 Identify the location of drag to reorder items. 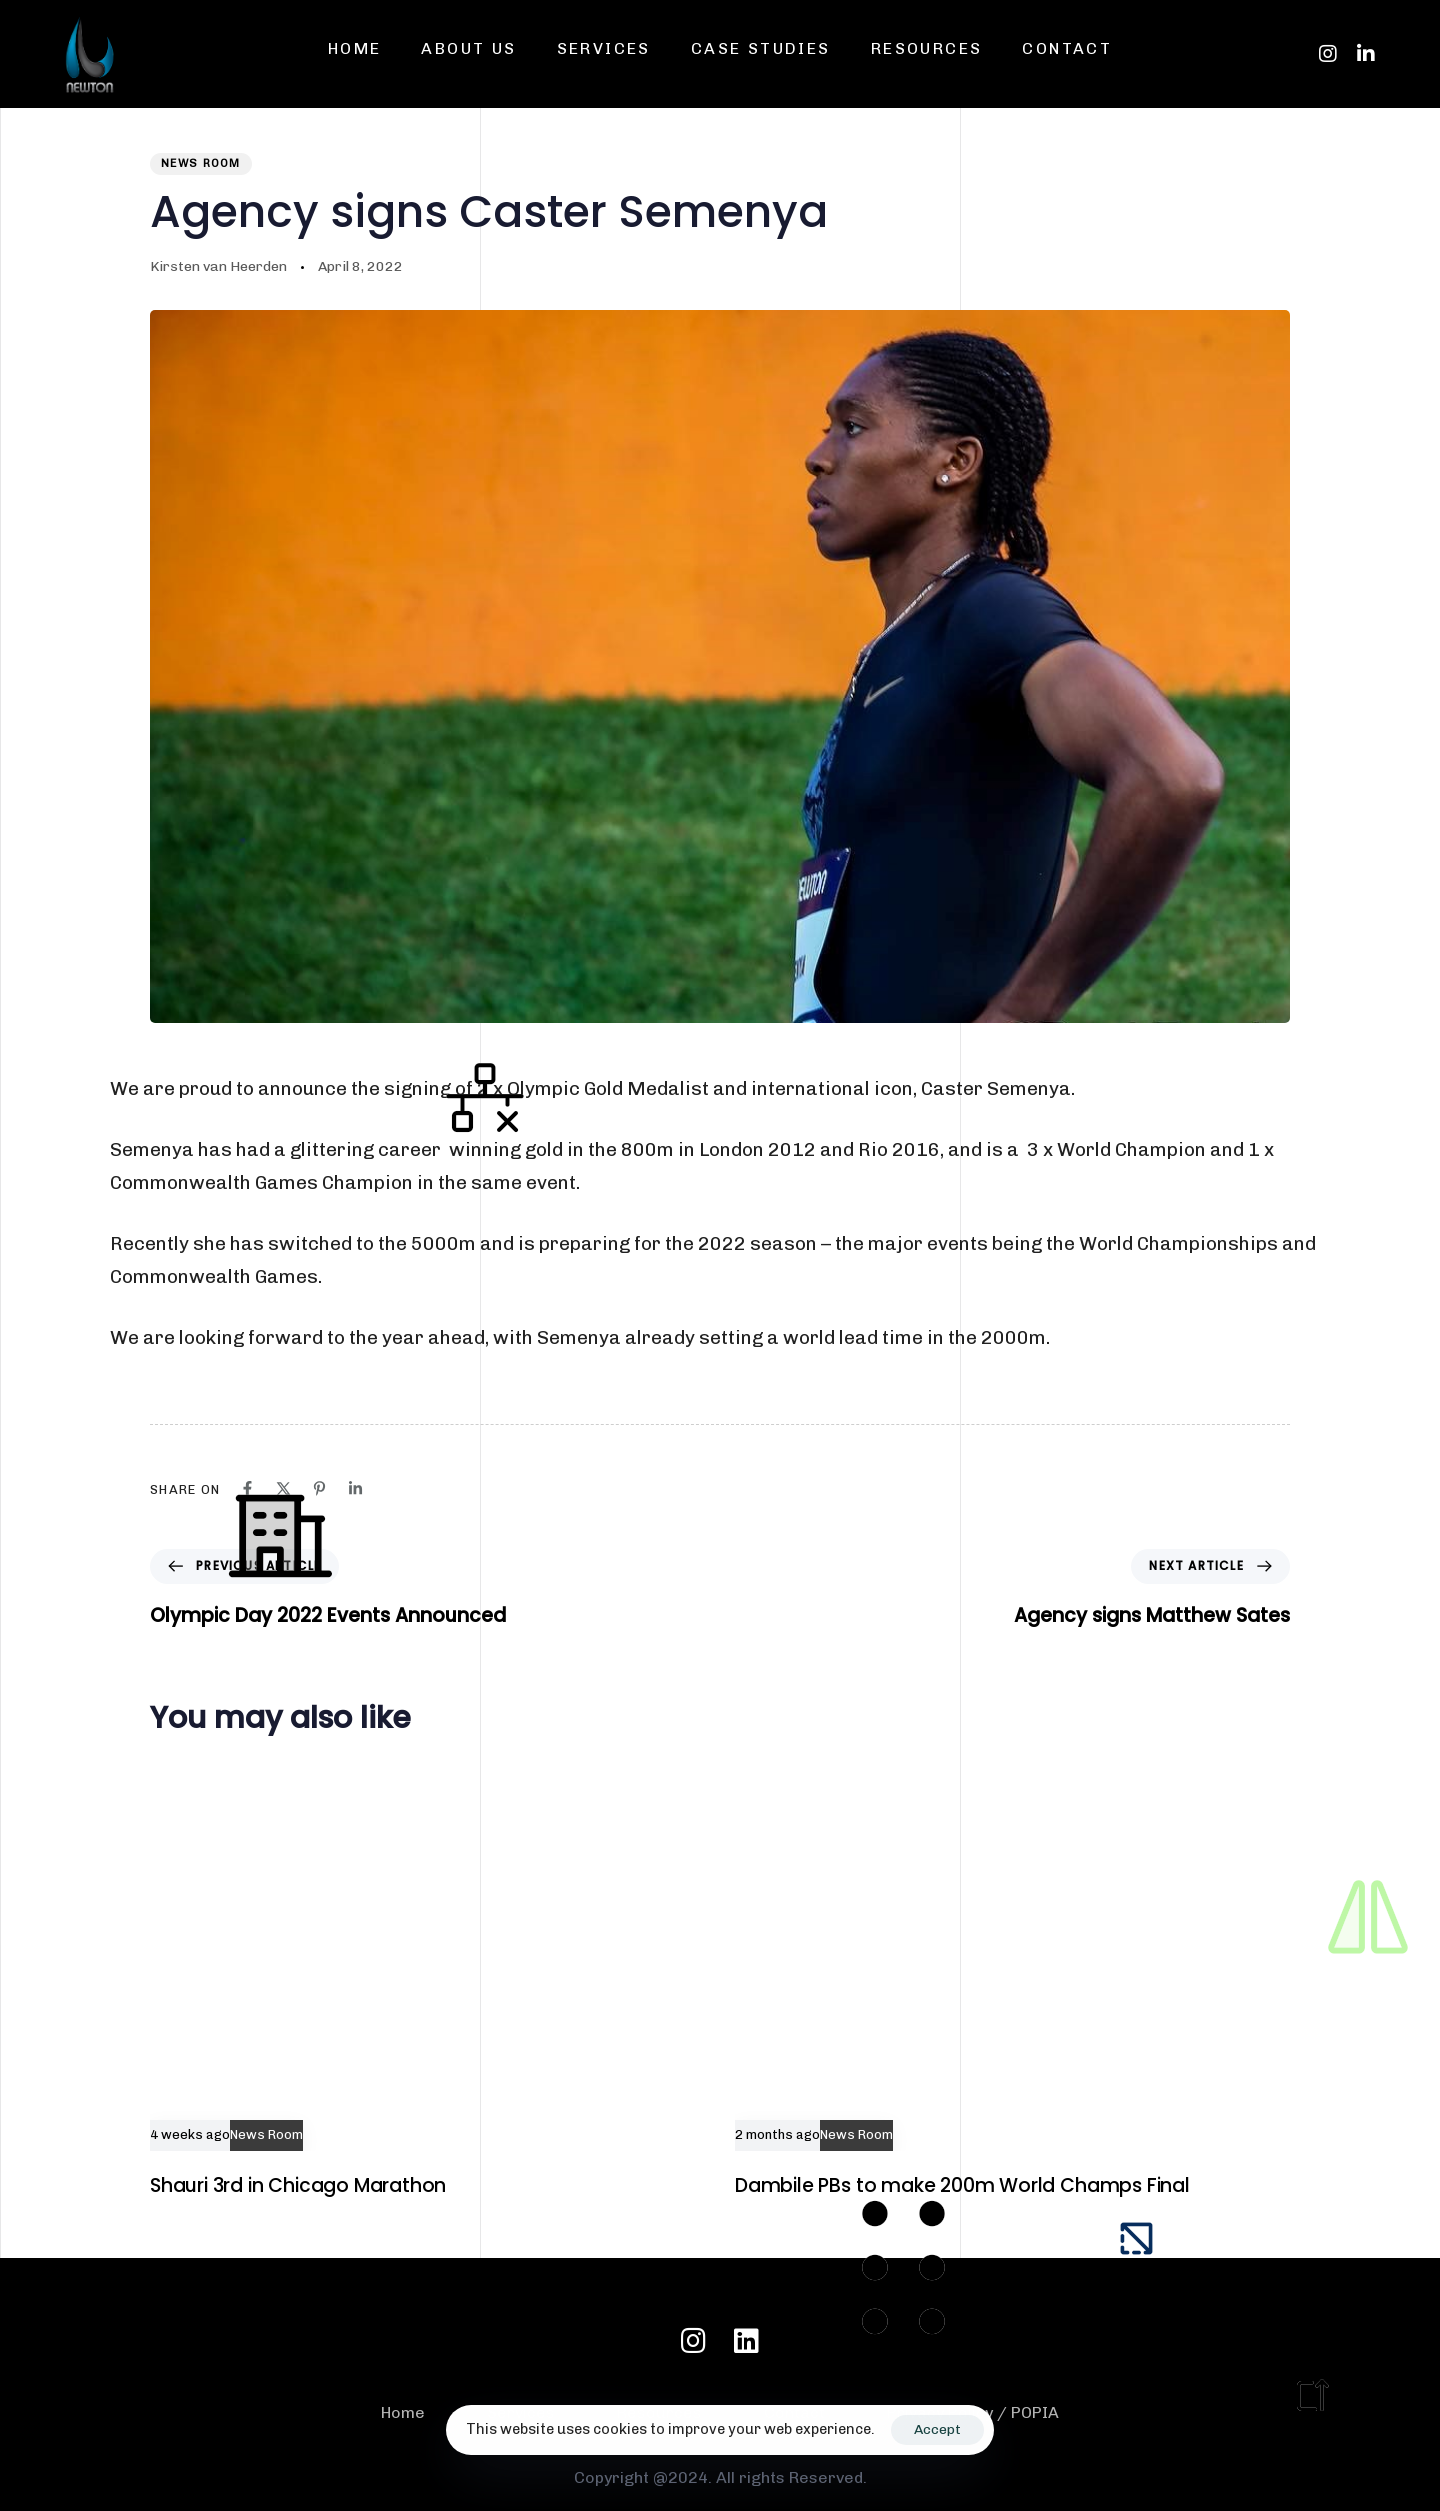
(903, 2267).